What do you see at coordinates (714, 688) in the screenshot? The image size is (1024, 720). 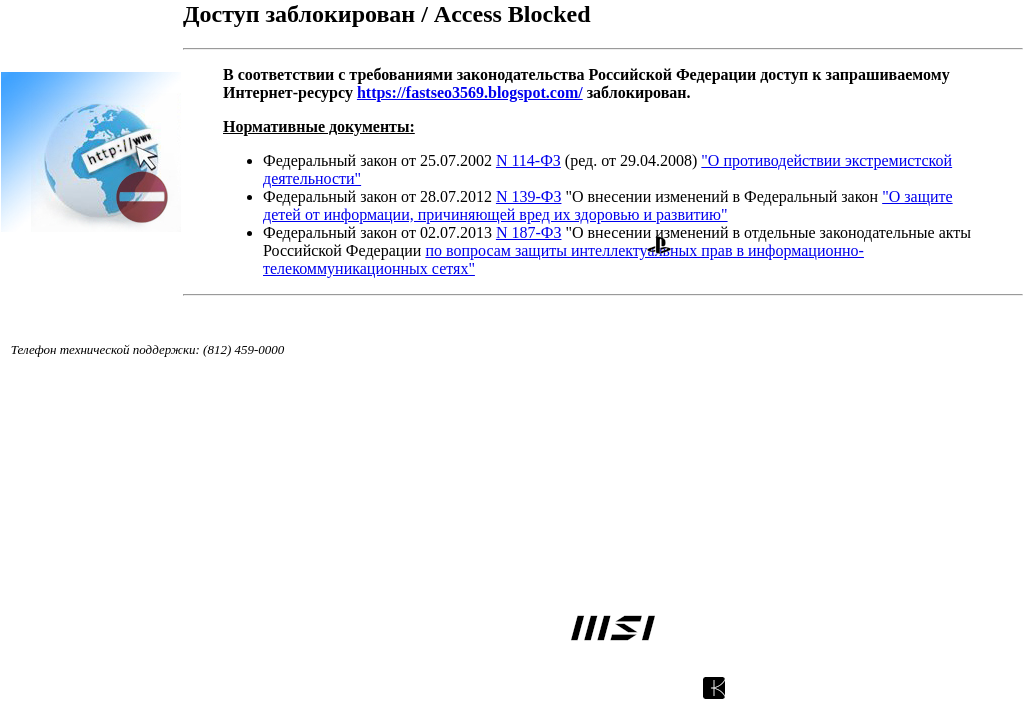 I see `kaniko container build tool logo` at bounding box center [714, 688].